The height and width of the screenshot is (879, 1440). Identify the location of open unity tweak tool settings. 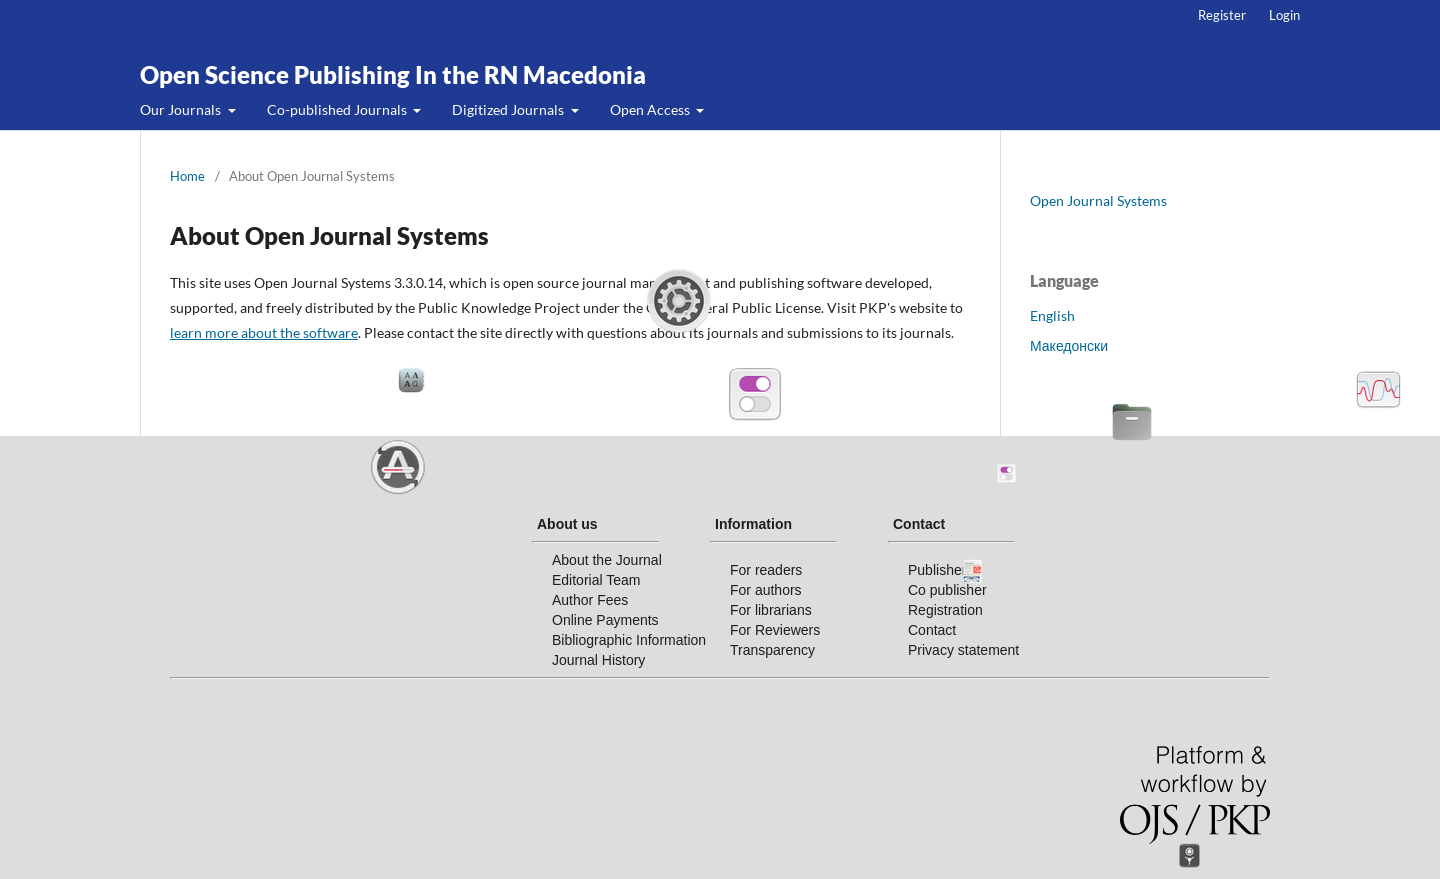
(755, 394).